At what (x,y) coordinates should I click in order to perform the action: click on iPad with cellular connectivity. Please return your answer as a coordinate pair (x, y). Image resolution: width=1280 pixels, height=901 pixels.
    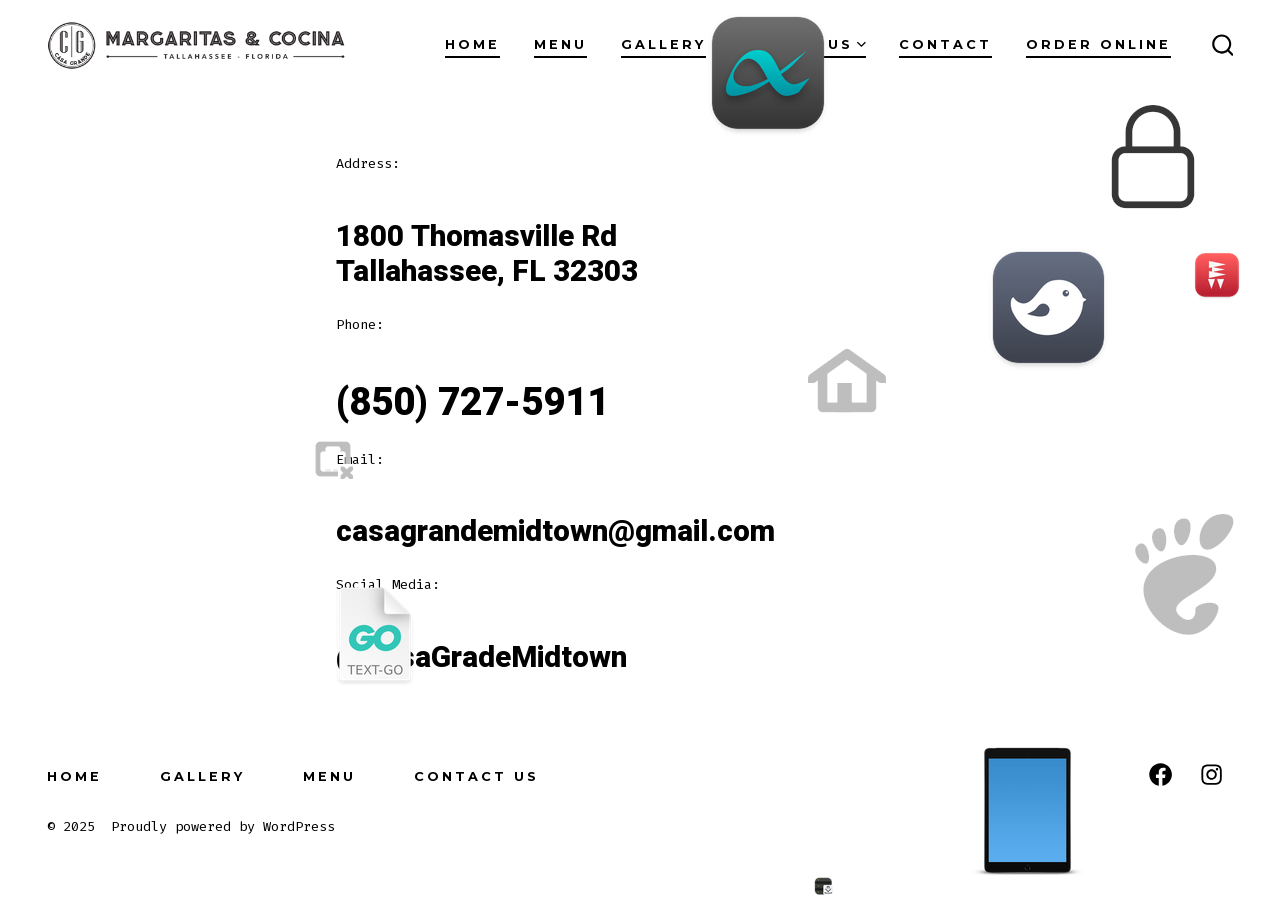
    Looking at the image, I should click on (1027, 811).